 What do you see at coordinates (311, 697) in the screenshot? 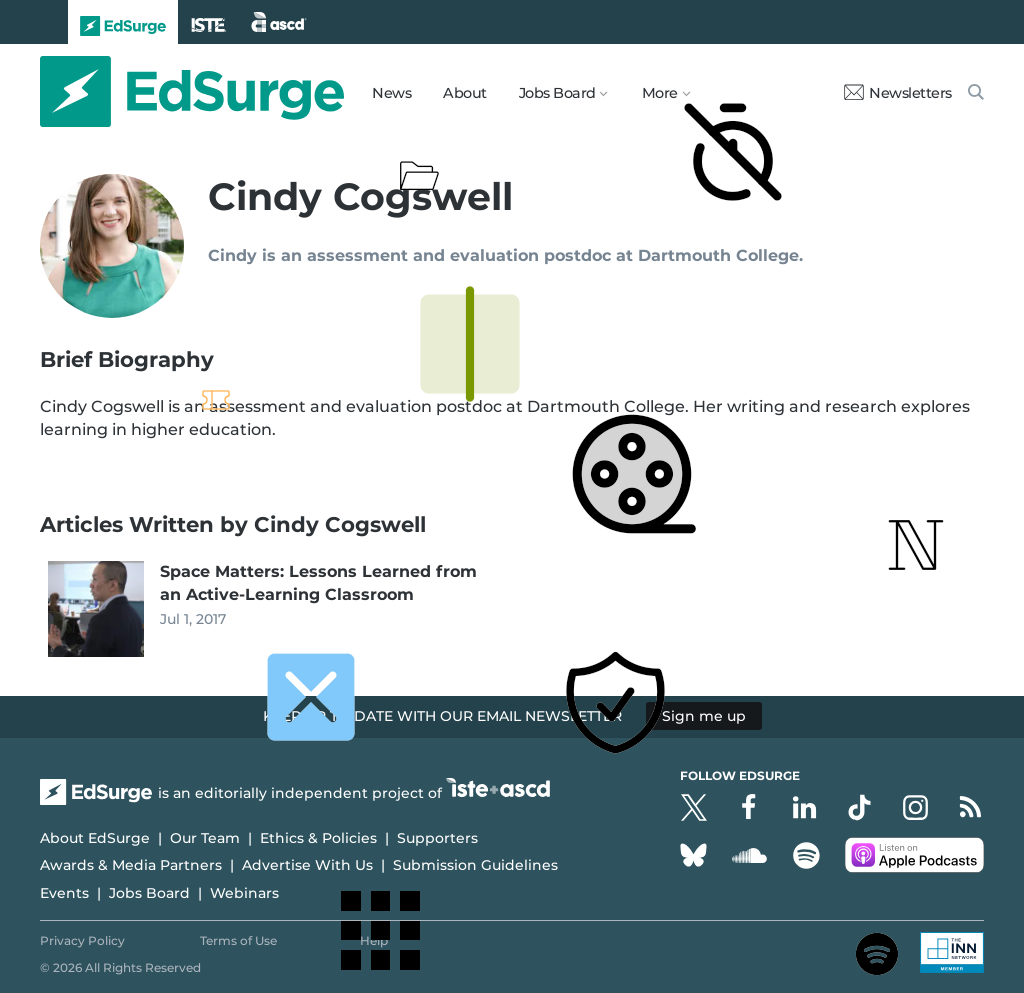
I see `close or dismiss a window` at bounding box center [311, 697].